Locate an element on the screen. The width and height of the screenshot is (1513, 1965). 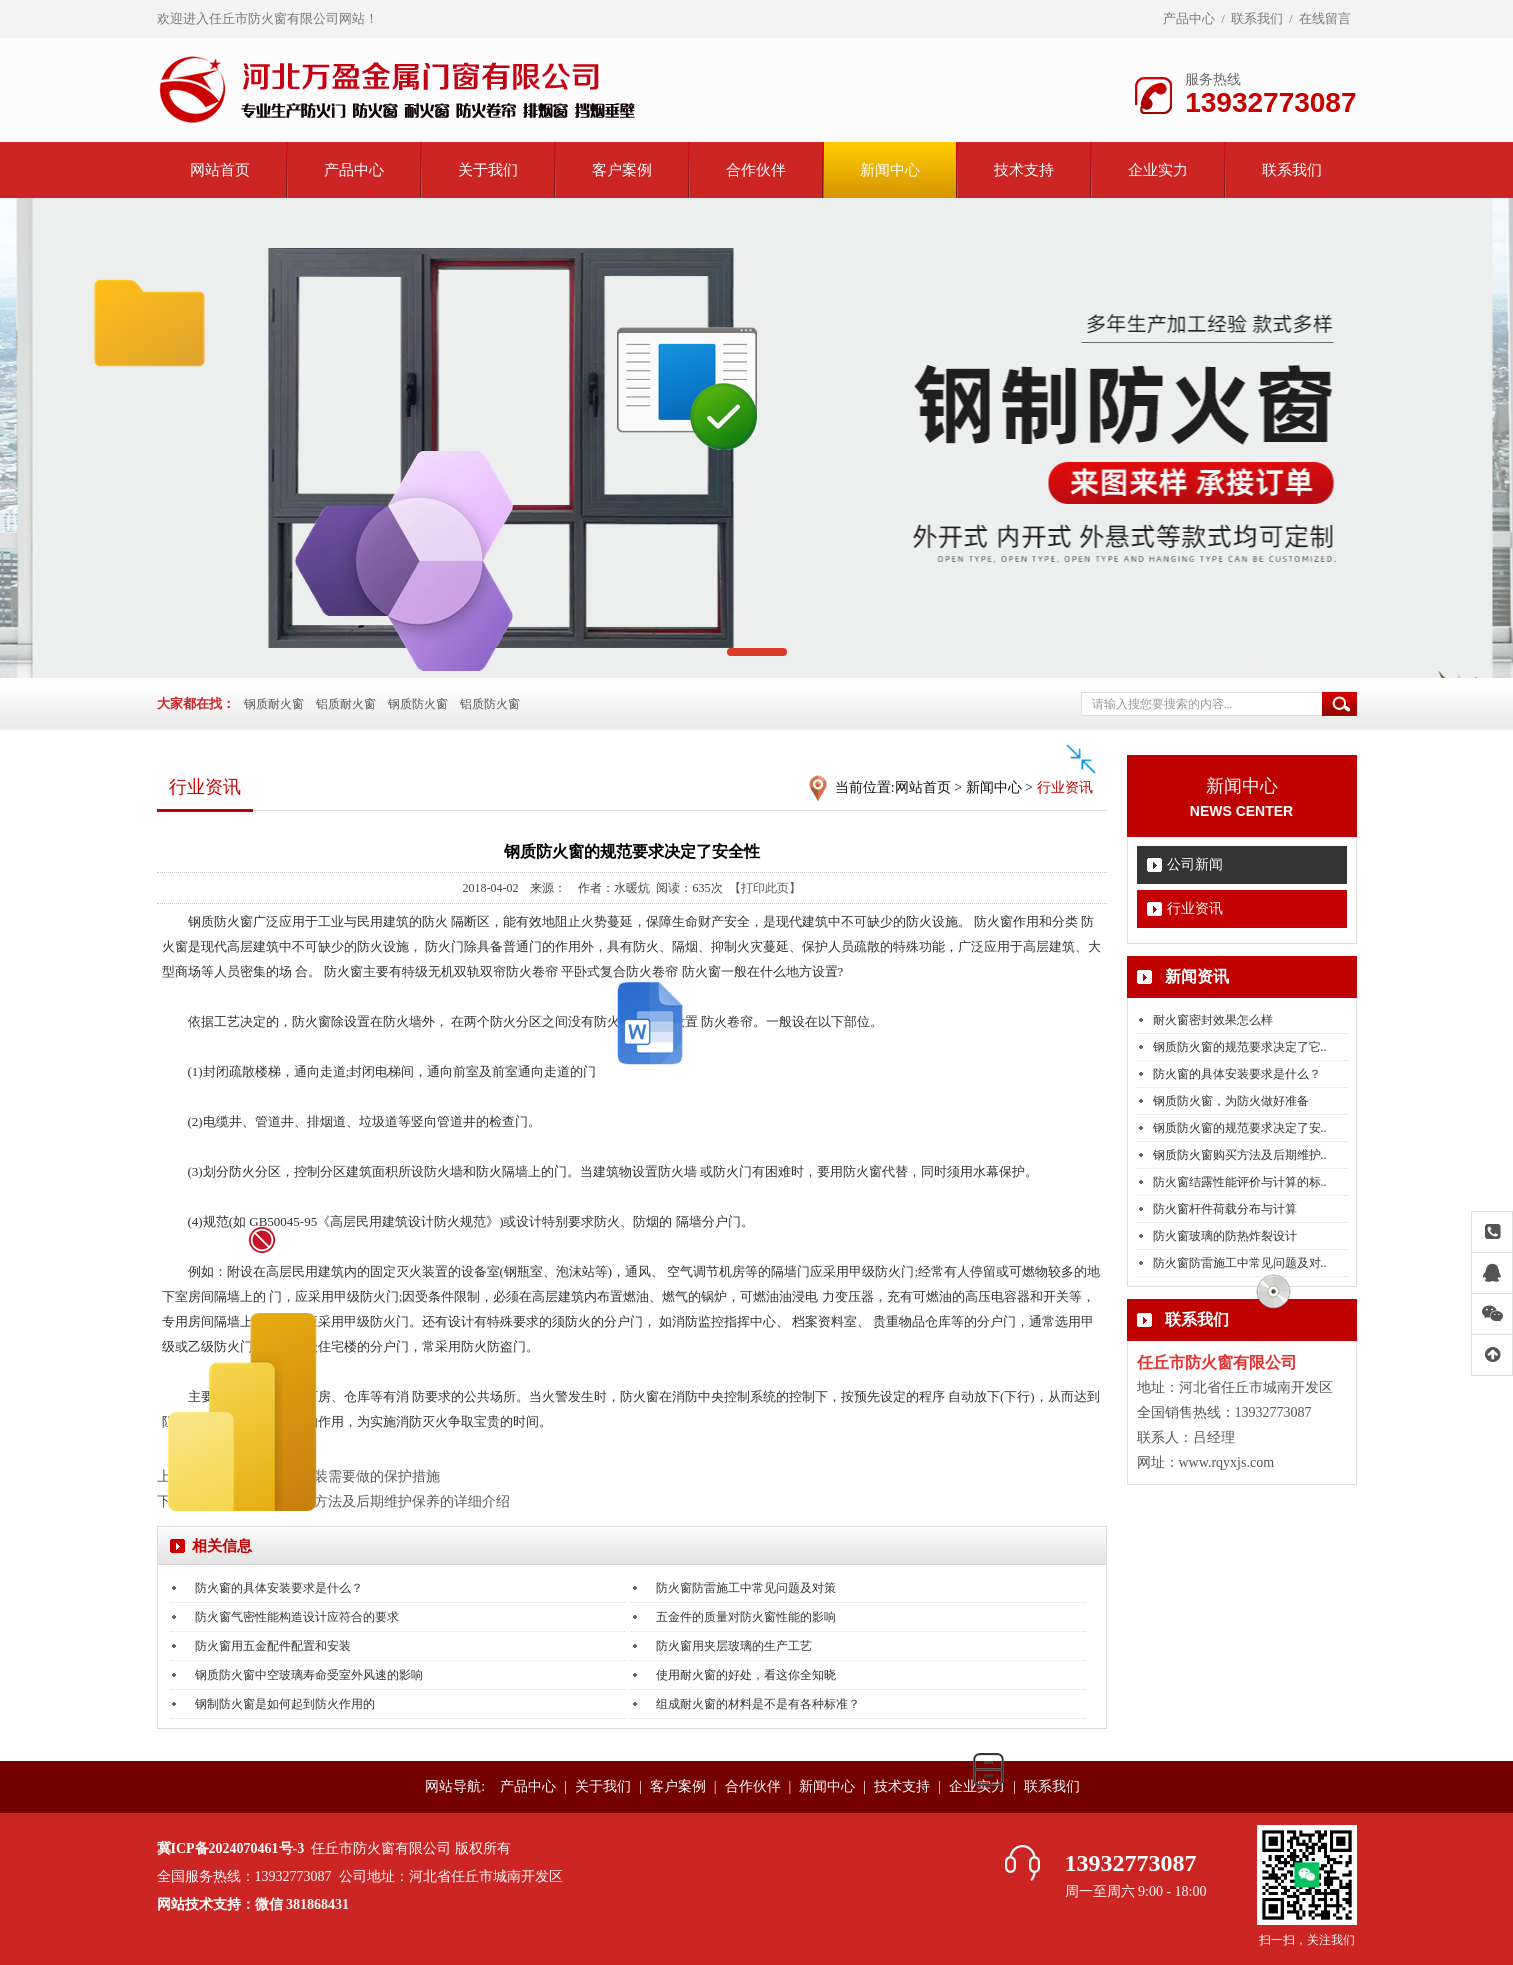
access file history settings is located at coordinates (988, 1770).